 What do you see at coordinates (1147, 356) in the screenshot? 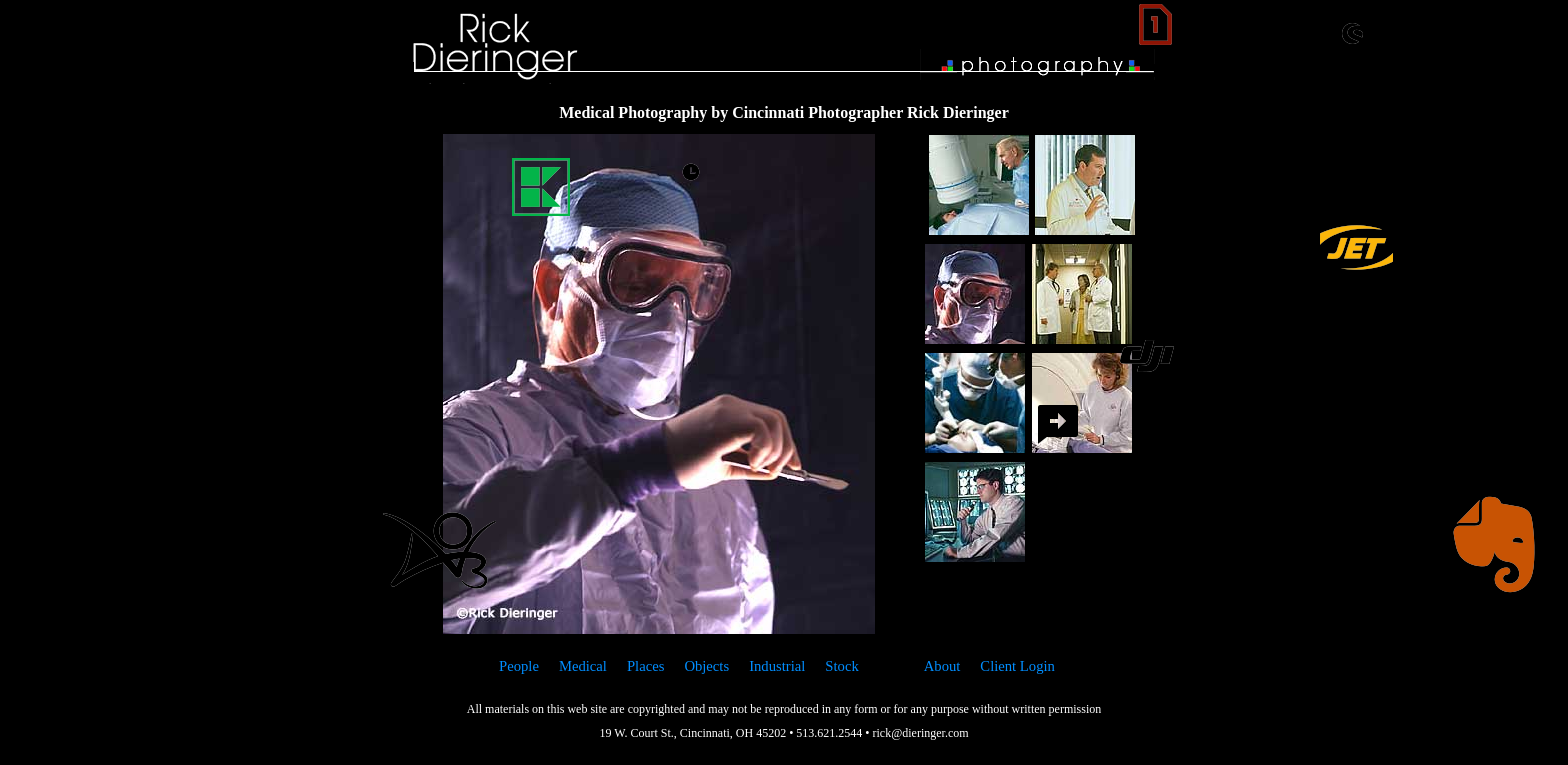
I see `DJI brand logo` at bounding box center [1147, 356].